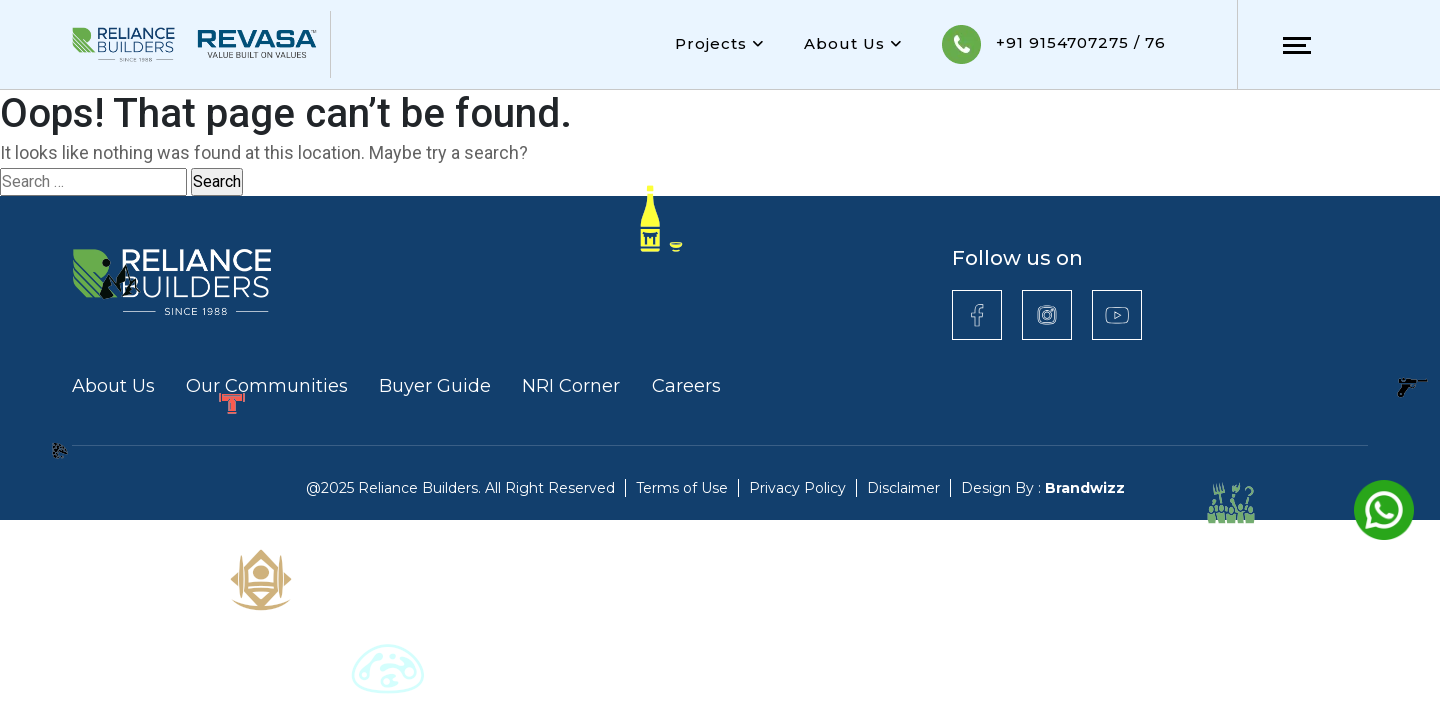  What do you see at coordinates (661, 218) in the screenshot?
I see `select sake or Japanese beverage option` at bounding box center [661, 218].